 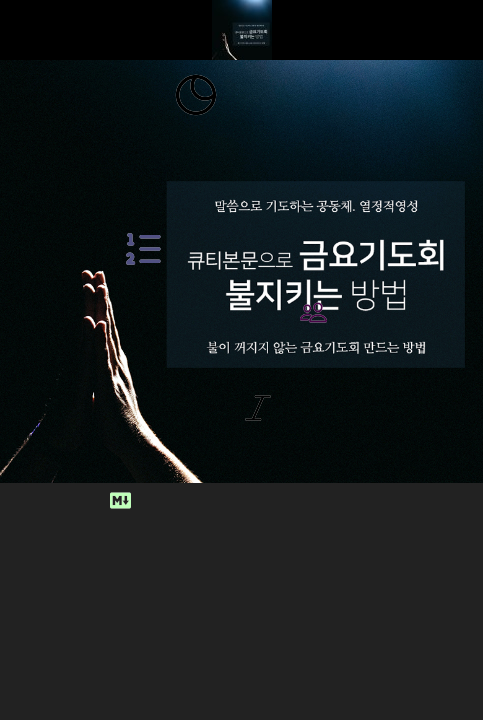 I want to click on apply italic formatting to selected text, so click(x=258, y=408).